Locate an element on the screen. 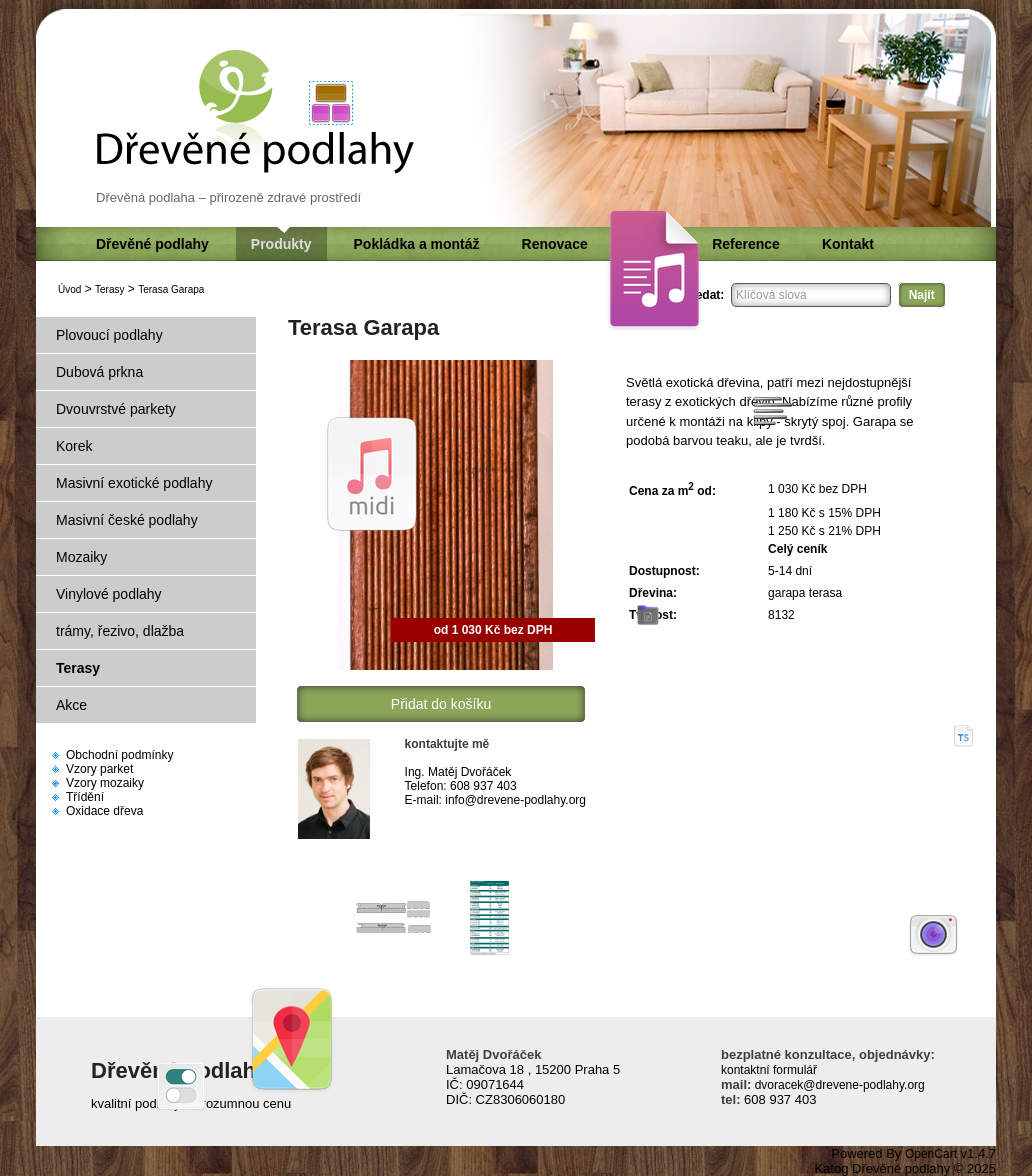 The width and height of the screenshot is (1032, 1176). align text to the left margin is located at coordinates (773, 411).